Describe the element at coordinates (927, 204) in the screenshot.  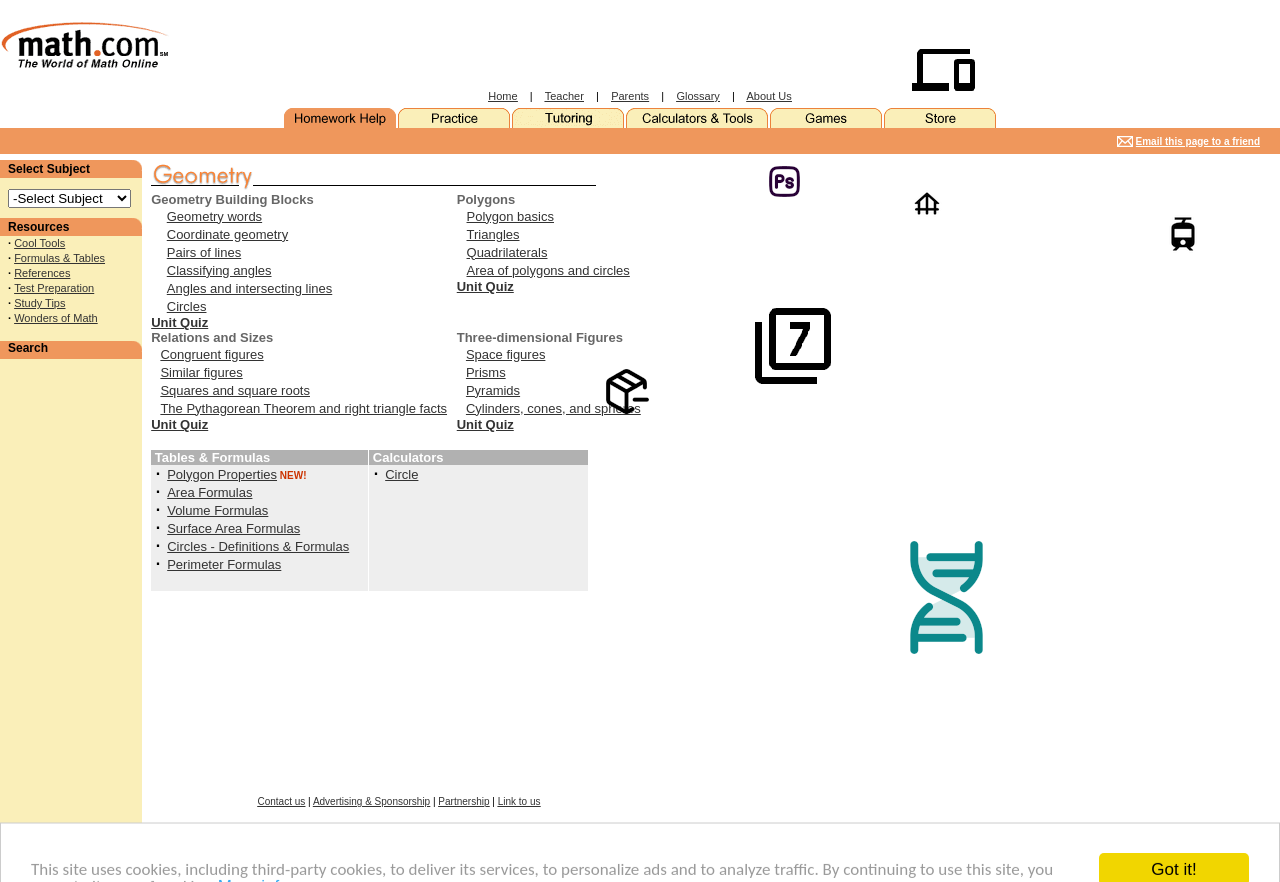
I see `view property foundation details` at that location.